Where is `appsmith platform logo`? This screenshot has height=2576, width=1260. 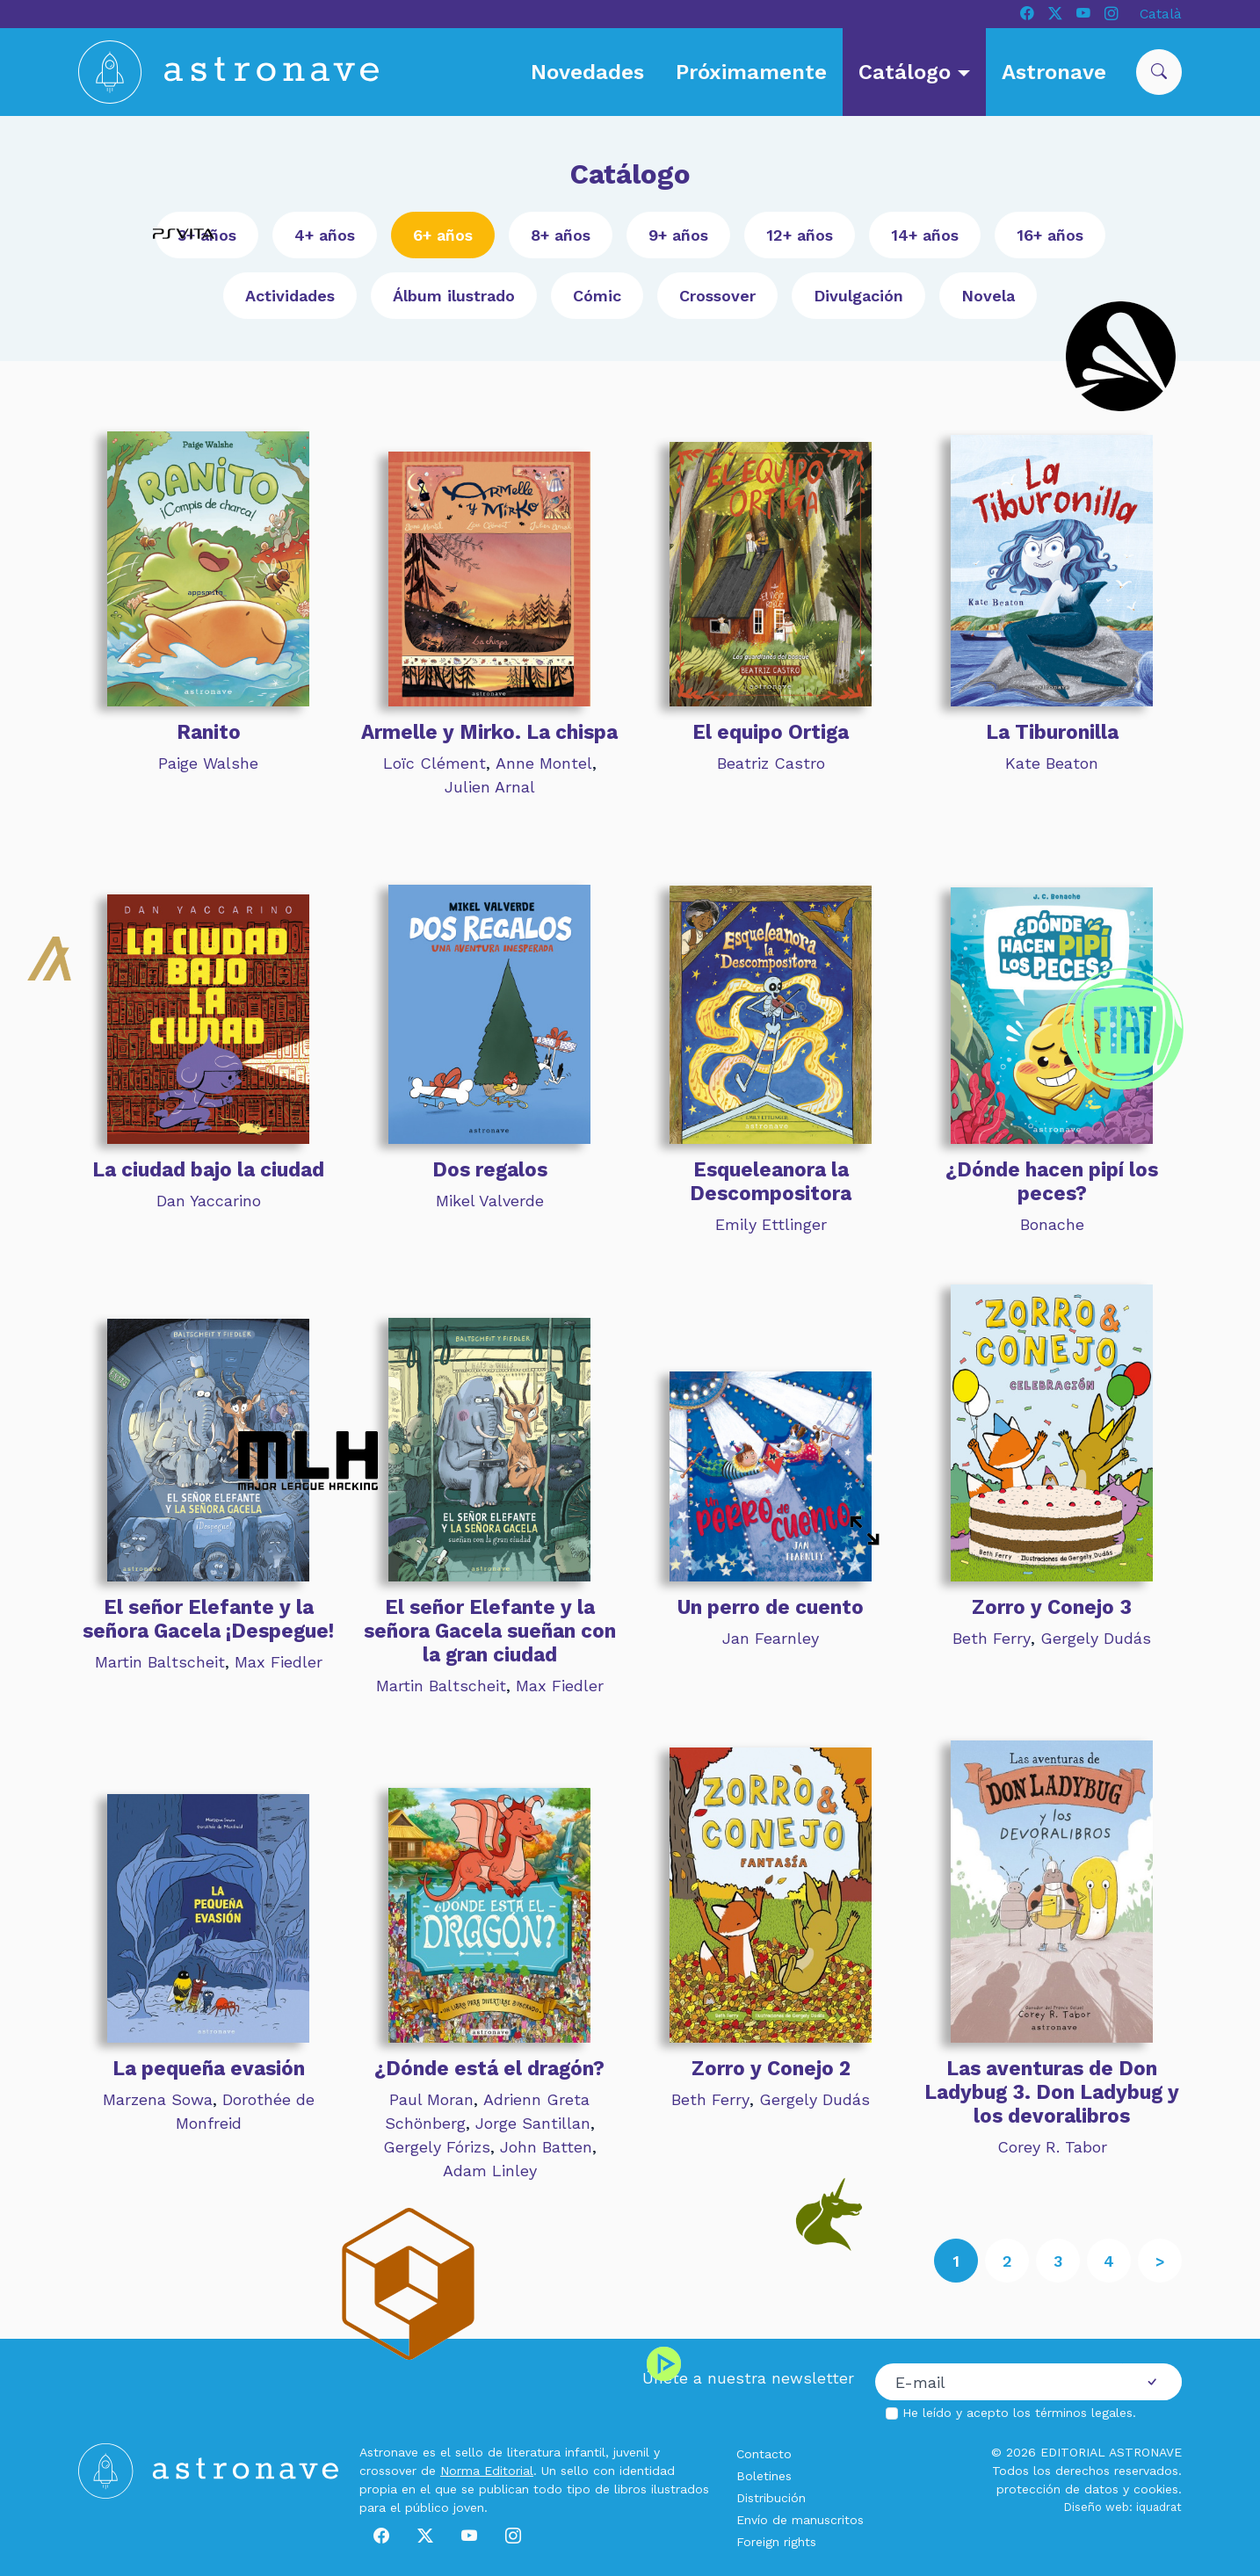
appsmith platform logo is located at coordinates (207, 593).